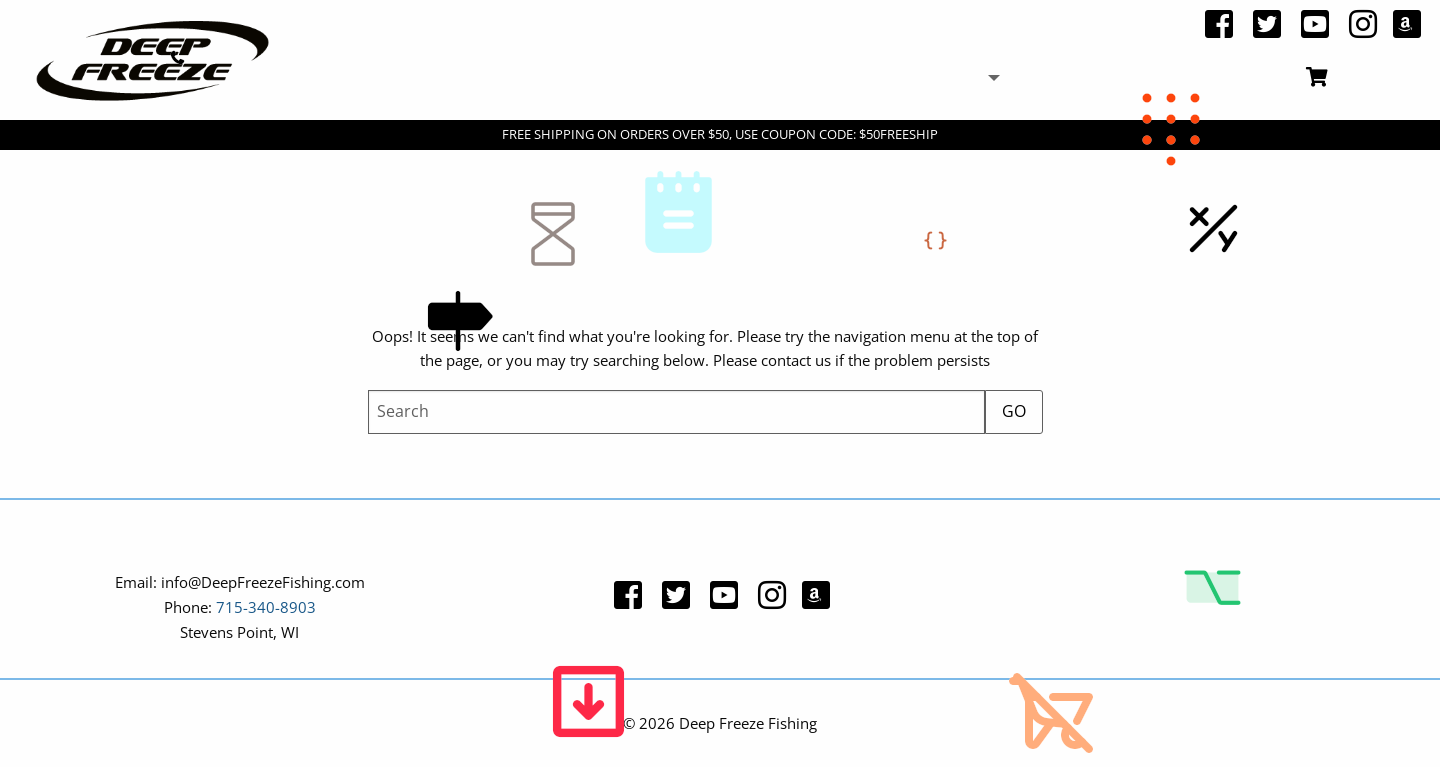 The height and width of the screenshot is (767, 1440). I want to click on perform division calculation, so click(1213, 228).